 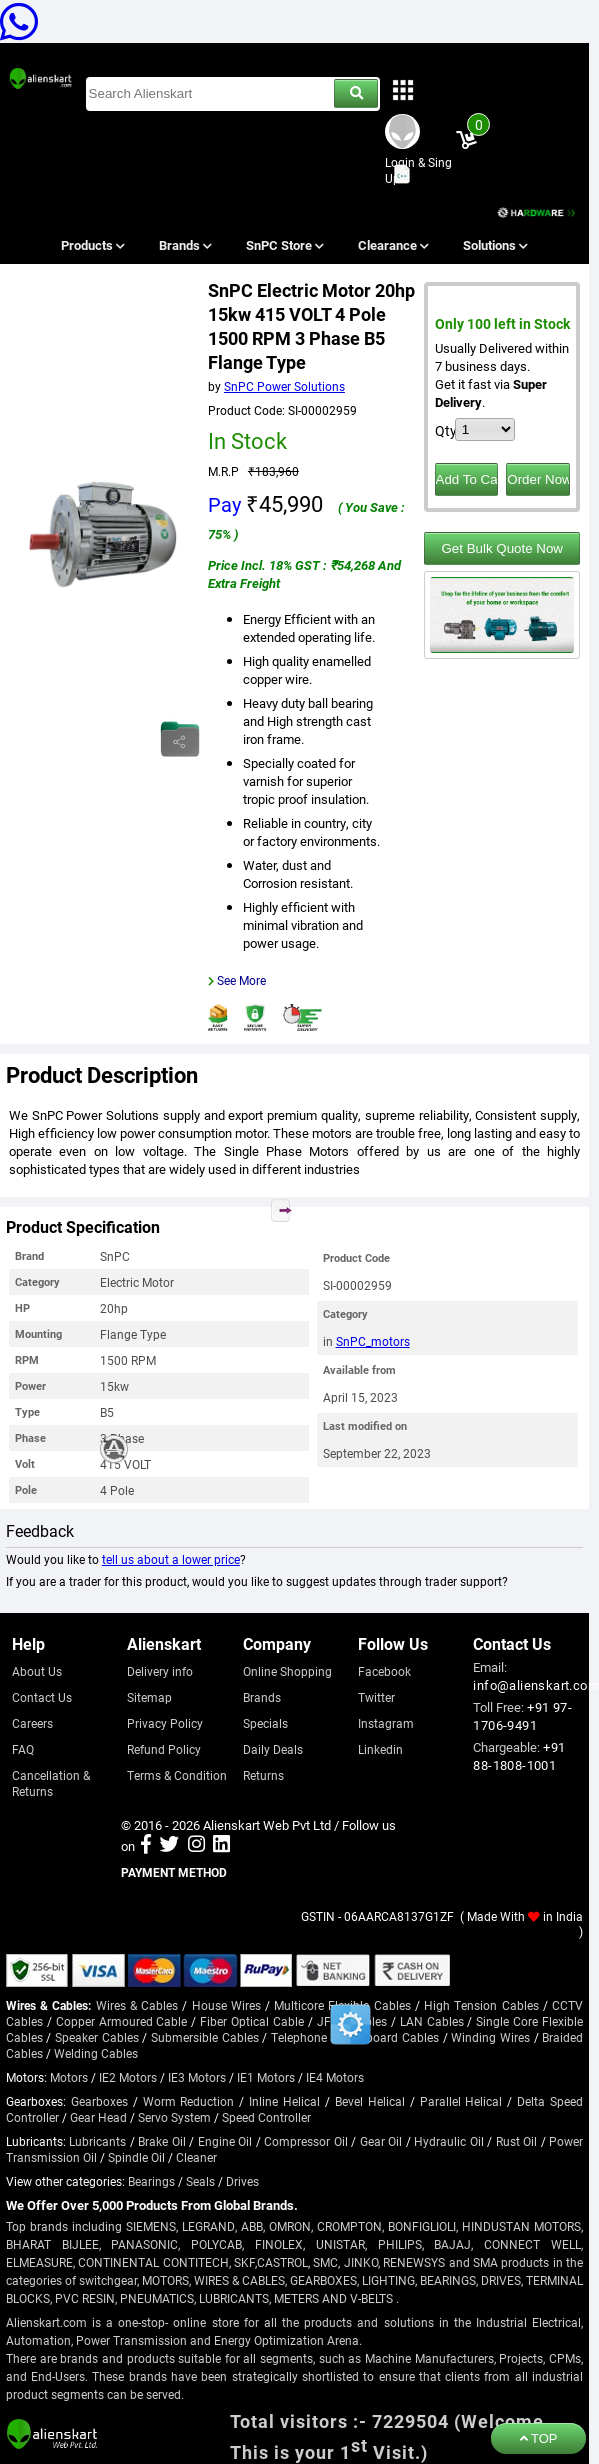 I want to click on a C++ source code file, so click(x=402, y=174).